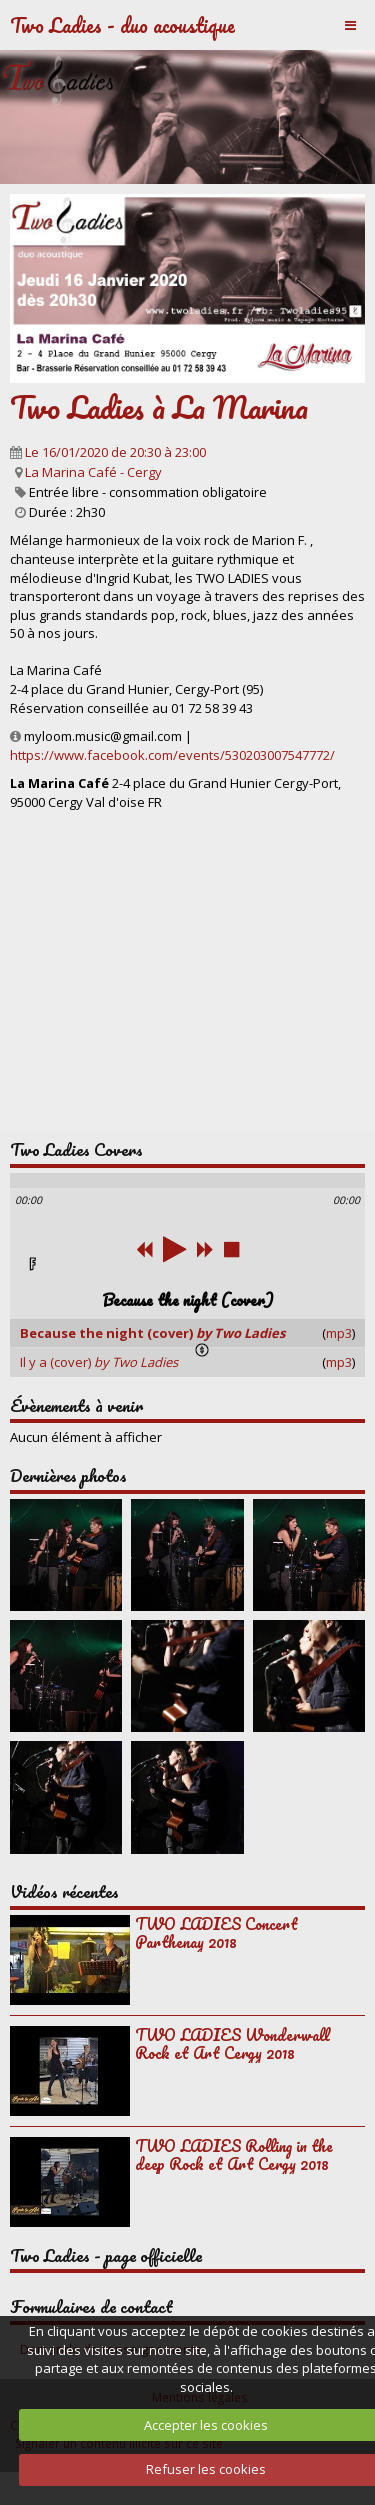 The width and height of the screenshot is (375, 2505). Describe the element at coordinates (202, 1350) in the screenshot. I see `indicates a paid or premium feature` at that location.